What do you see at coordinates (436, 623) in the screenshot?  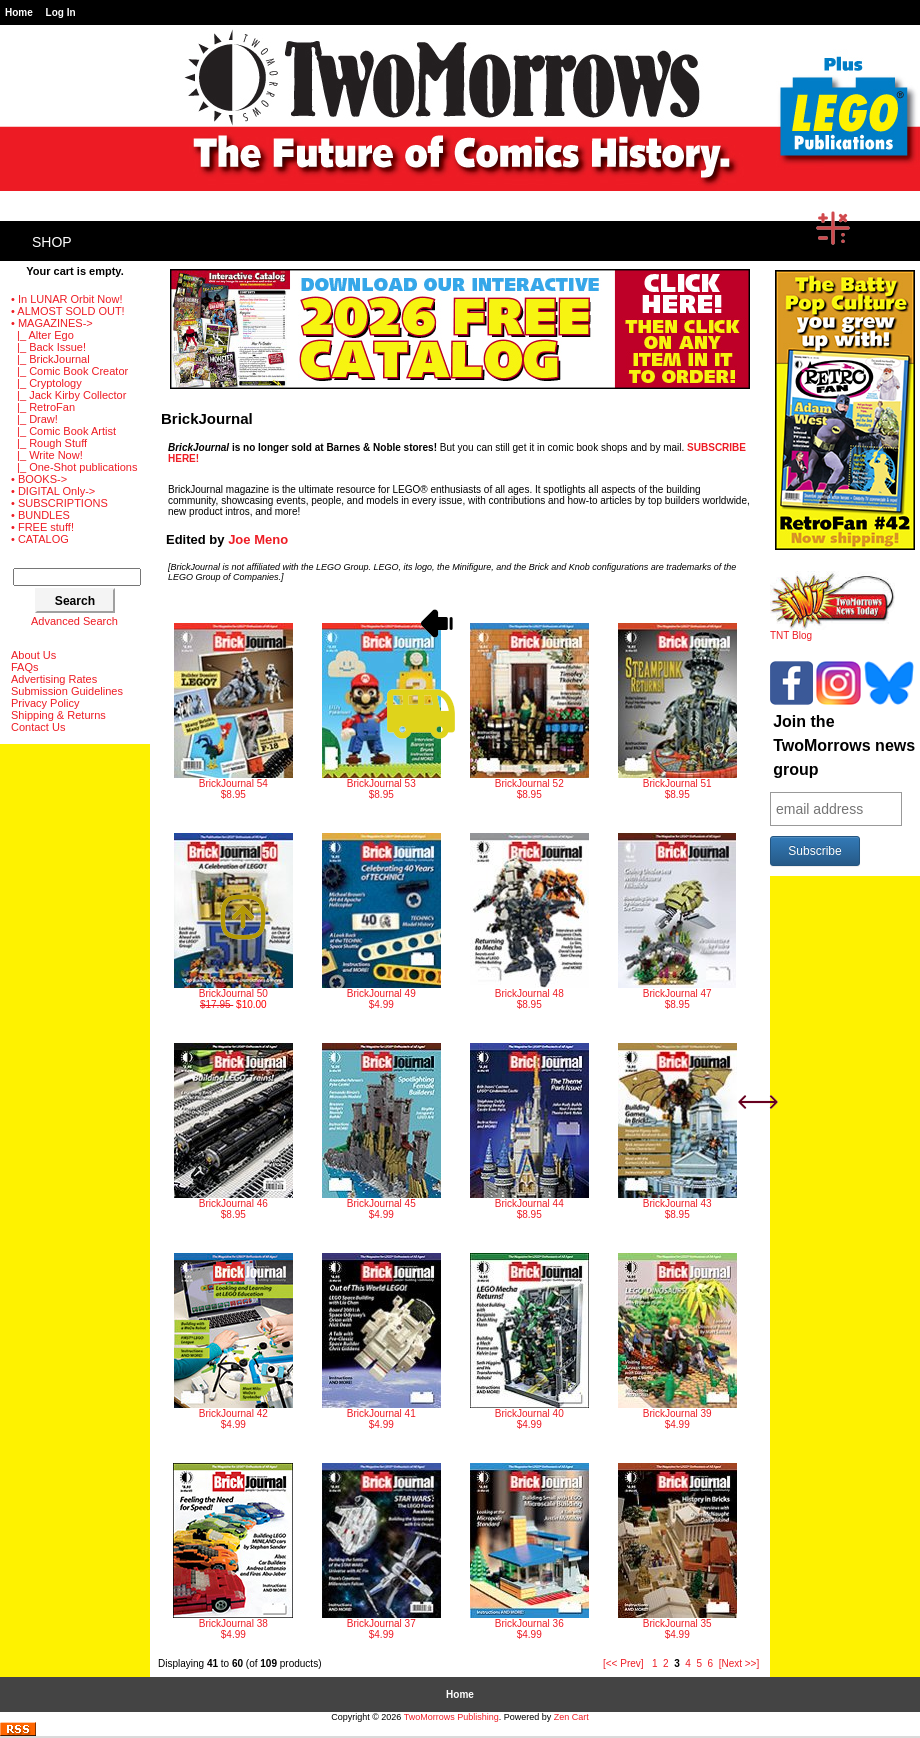 I see `go back to the previous screen` at bounding box center [436, 623].